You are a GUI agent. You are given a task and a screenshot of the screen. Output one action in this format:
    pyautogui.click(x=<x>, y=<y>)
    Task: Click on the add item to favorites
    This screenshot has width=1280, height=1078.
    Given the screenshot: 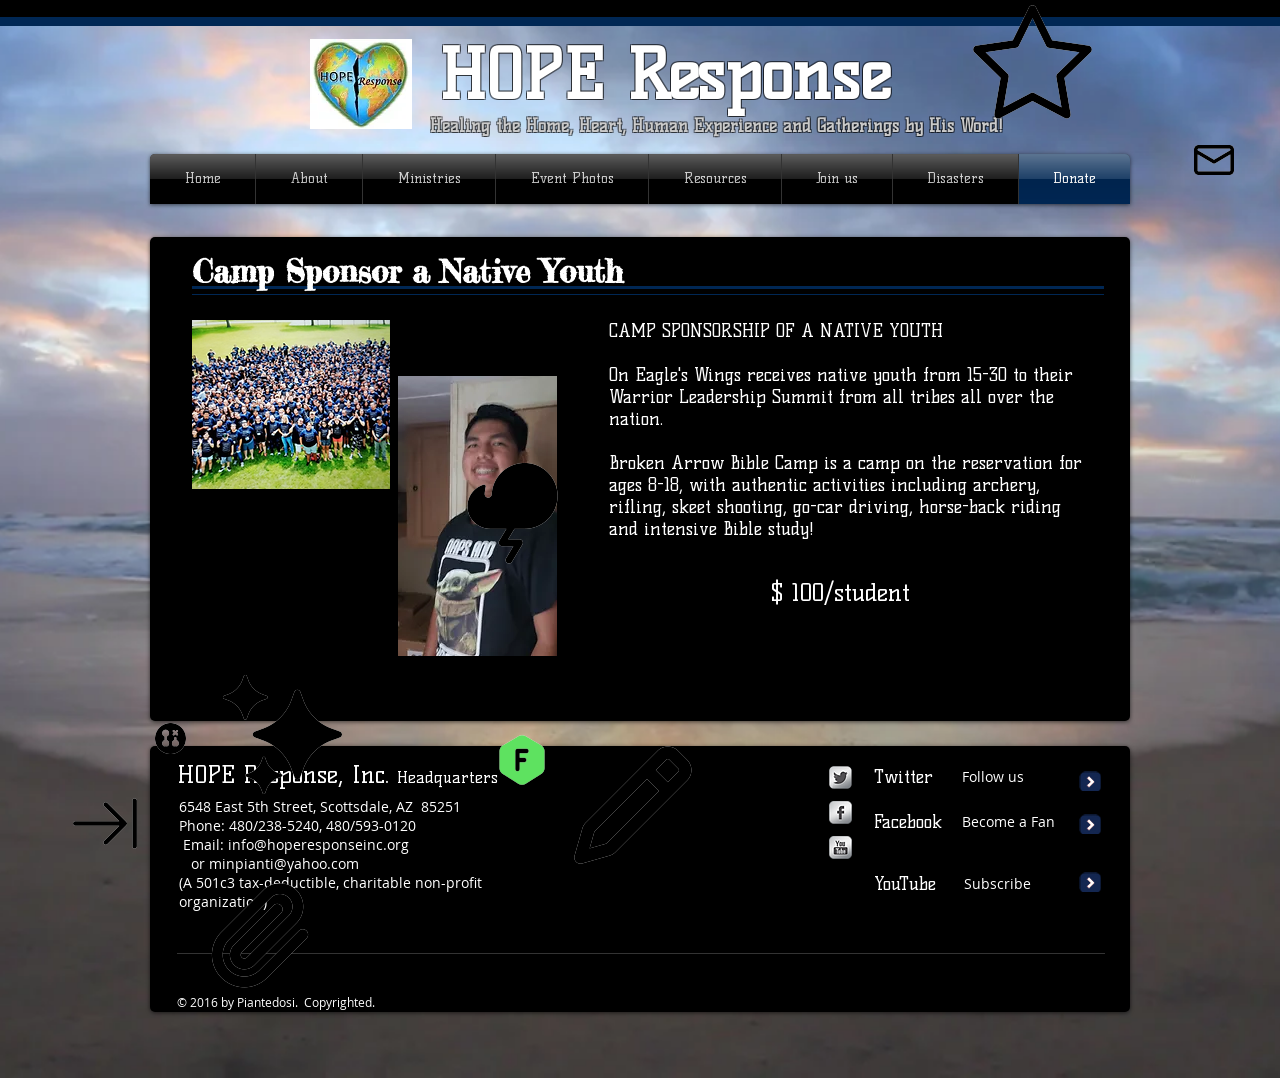 What is the action you would take?
    pyautogui.click(x=1032, y=67)
    